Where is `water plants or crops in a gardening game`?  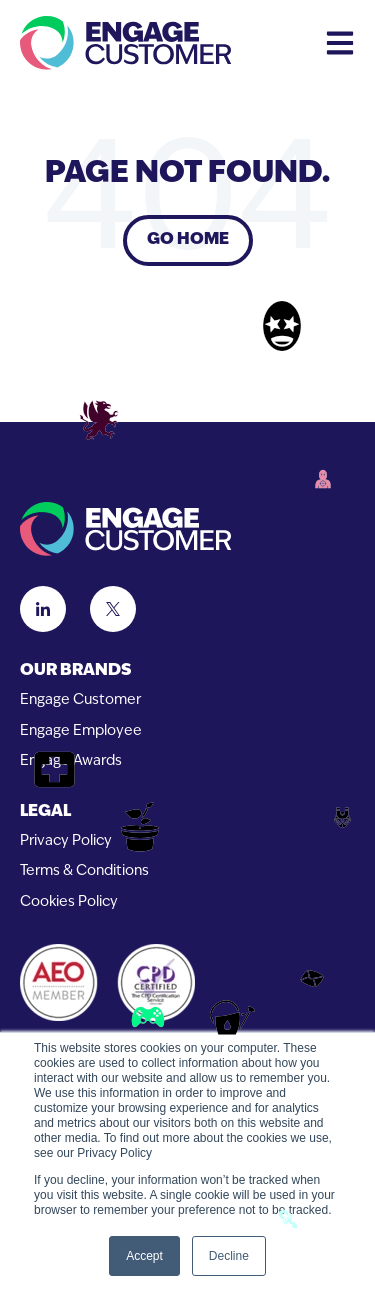
water plants or crops in a gardening game is located at coordinates (232, 1017).